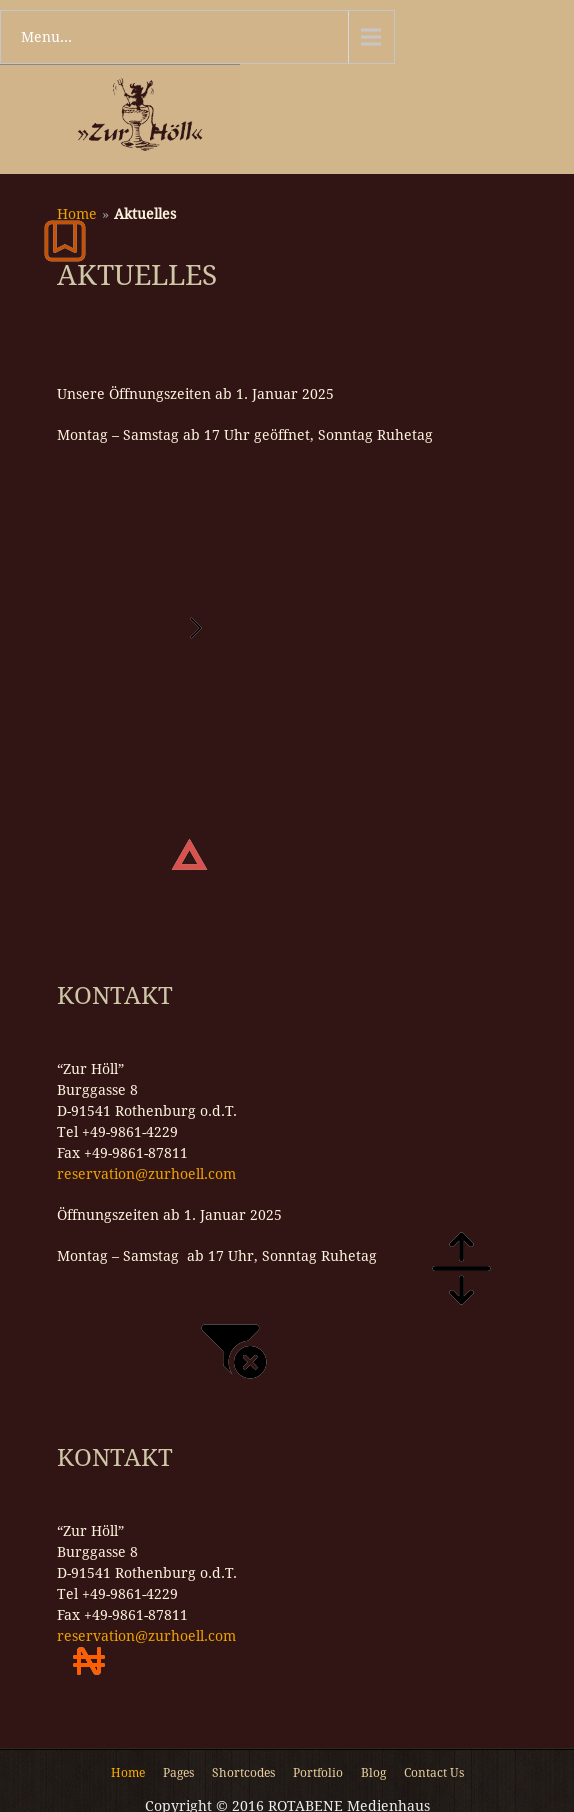  I want to click on save this item to your bookmarks, so click(65, 241).